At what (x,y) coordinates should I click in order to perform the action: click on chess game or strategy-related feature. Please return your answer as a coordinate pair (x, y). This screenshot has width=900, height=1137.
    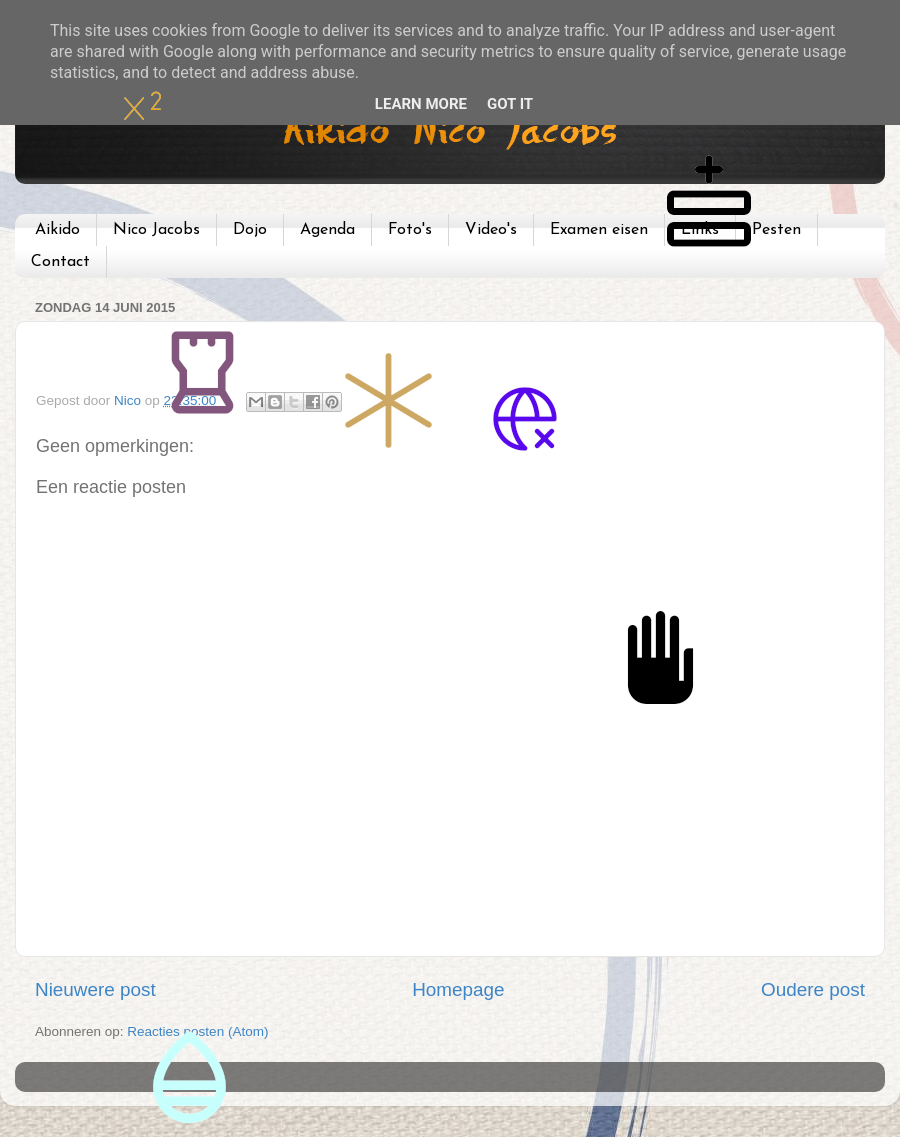
    Looking at the image, I should click on (202, 372).